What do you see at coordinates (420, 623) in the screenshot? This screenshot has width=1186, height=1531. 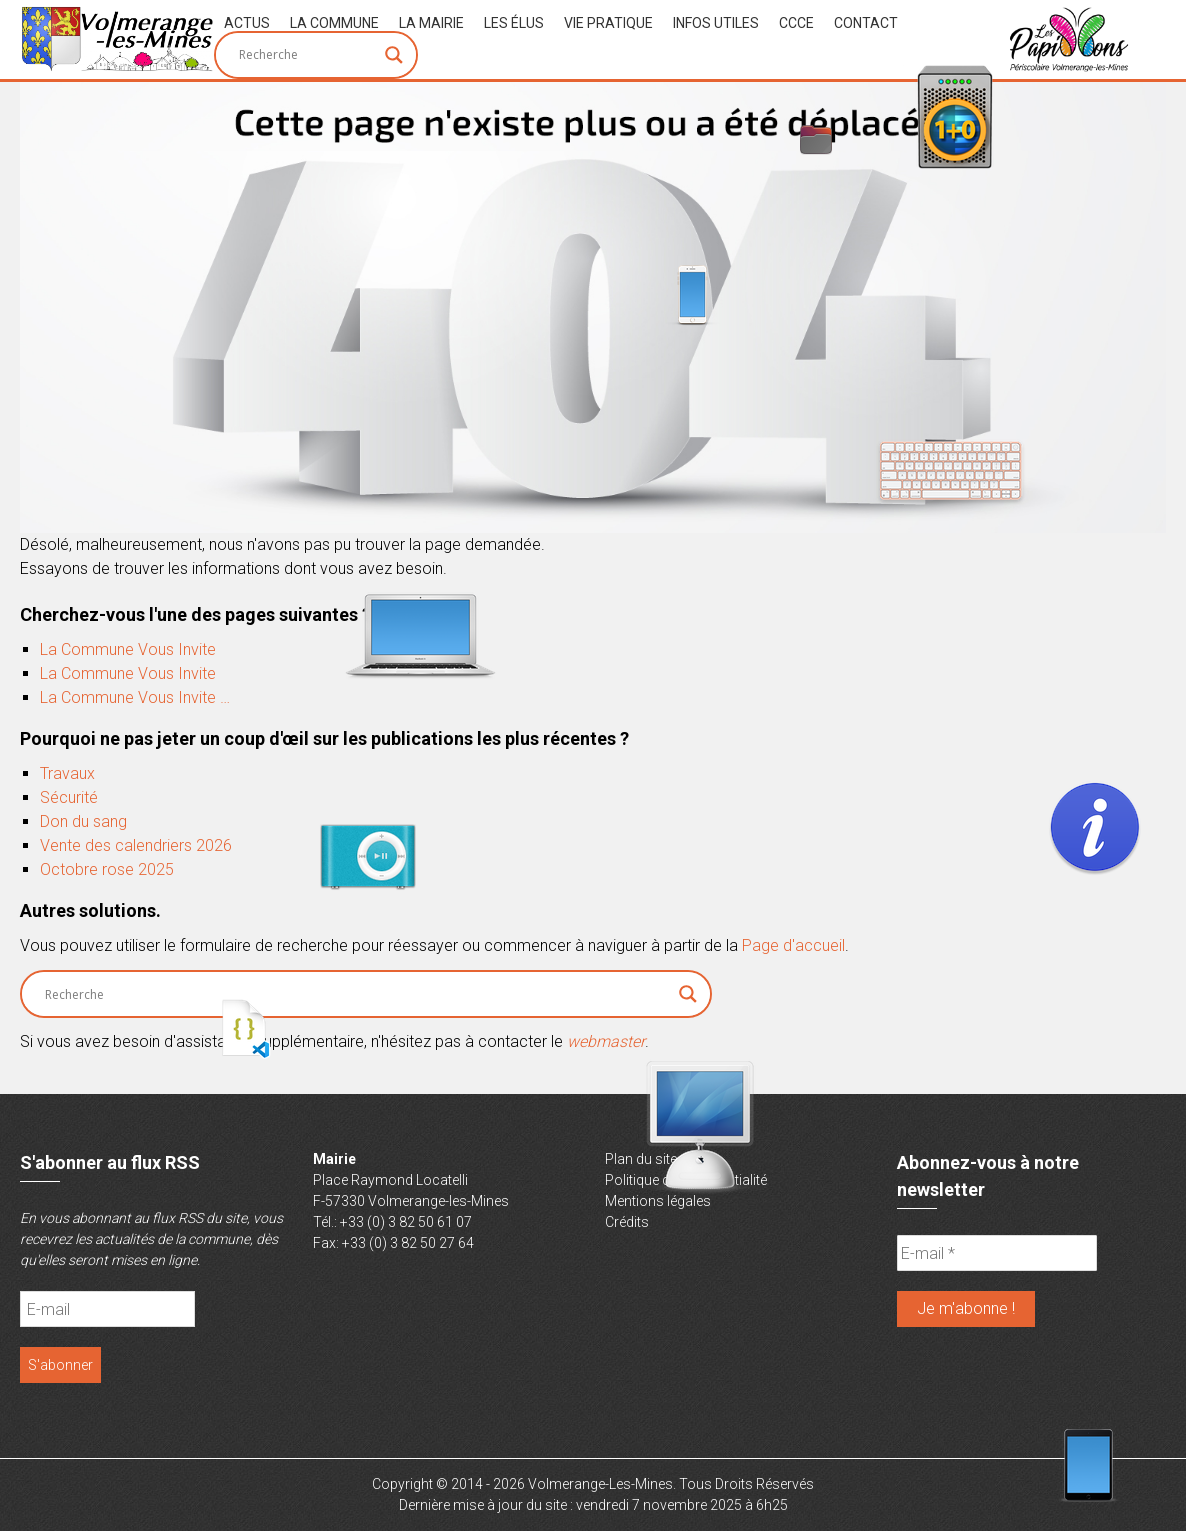 I see `indicates this macbook air in system preferences` at bounding box center [420, 623].